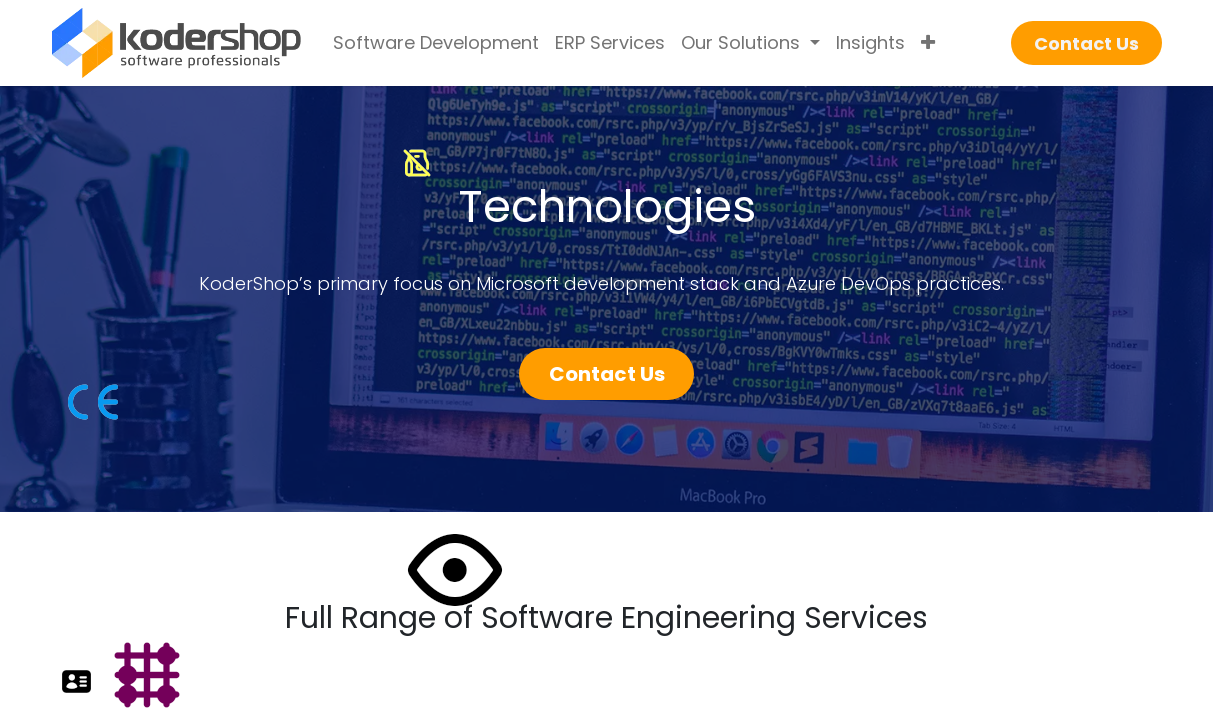  What do you see at coordinates (93, 402) in the screenshot?
I see `indicates CE marking / European conformity certification` at bounding box center [93, 402].